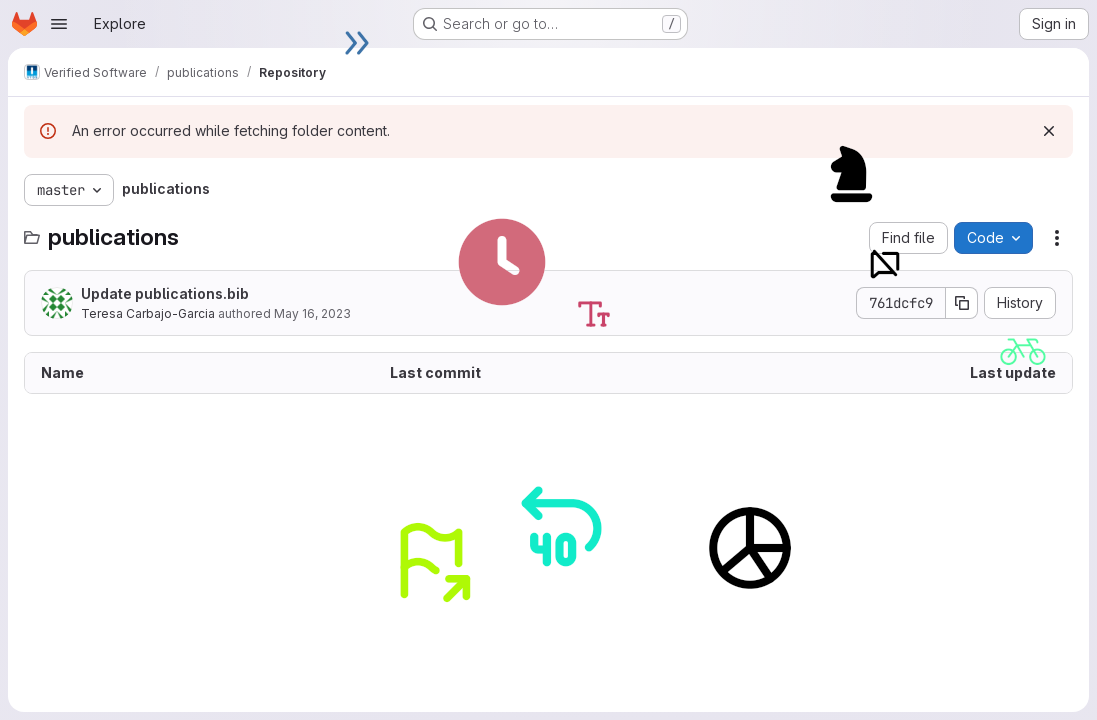  Describe the element at coordinates (431, 559) in the screenshot. I see `share a flagged item or report` at that location.